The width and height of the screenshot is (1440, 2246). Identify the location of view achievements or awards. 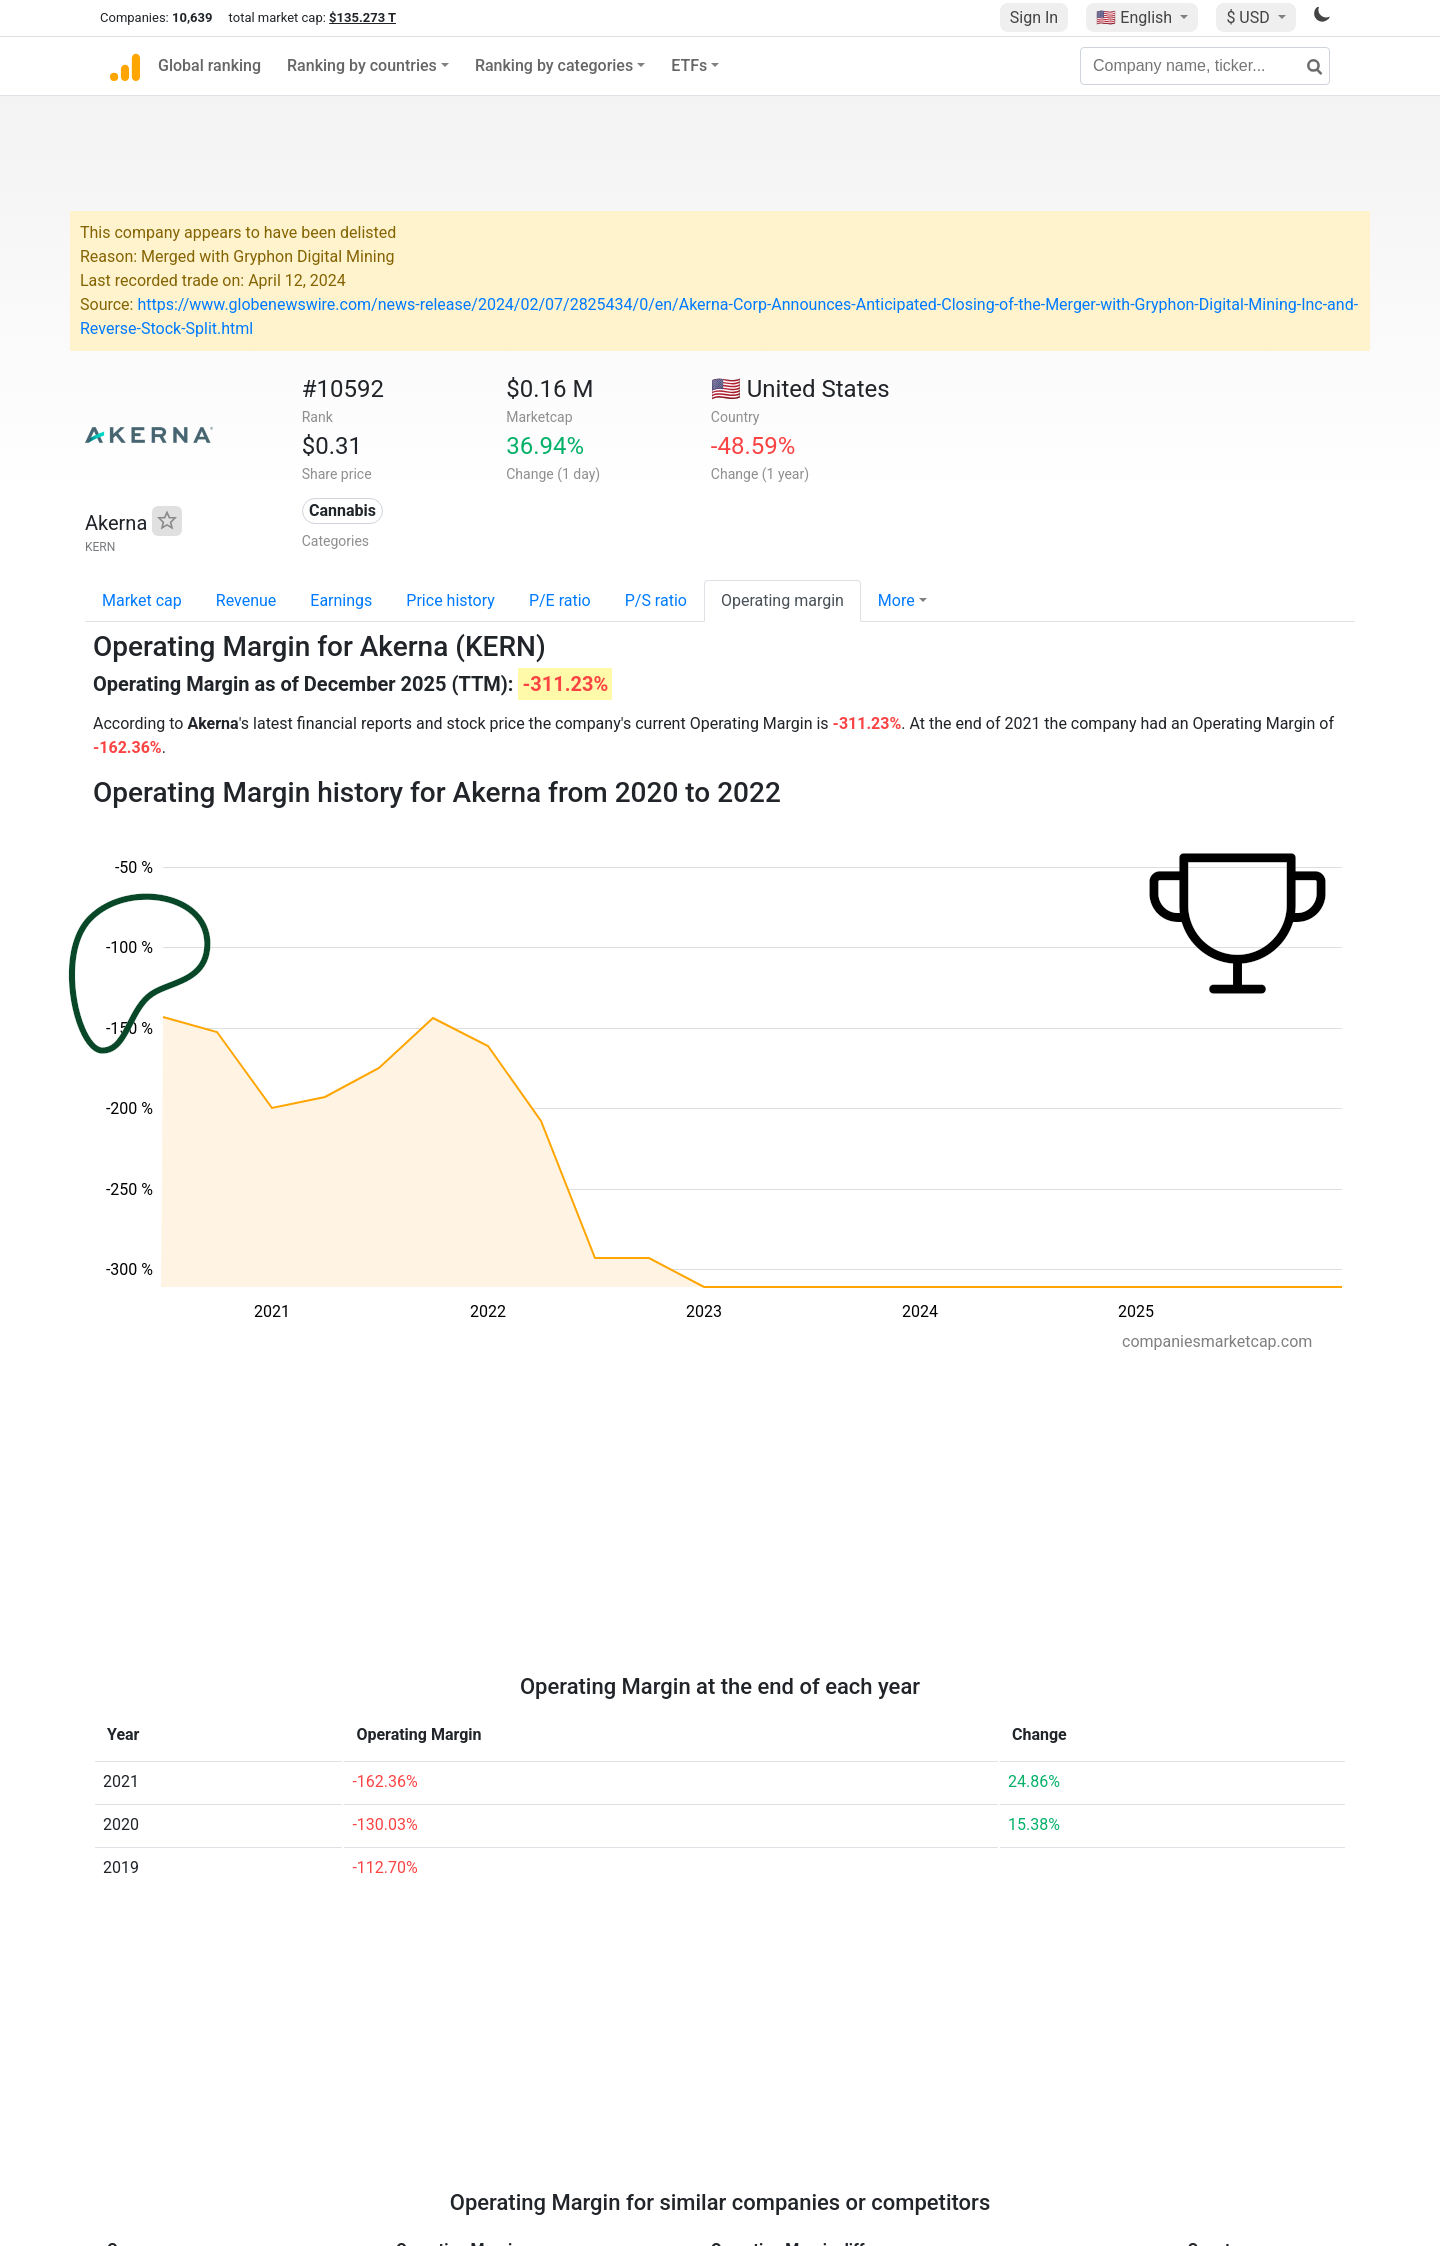
(1237, 917).